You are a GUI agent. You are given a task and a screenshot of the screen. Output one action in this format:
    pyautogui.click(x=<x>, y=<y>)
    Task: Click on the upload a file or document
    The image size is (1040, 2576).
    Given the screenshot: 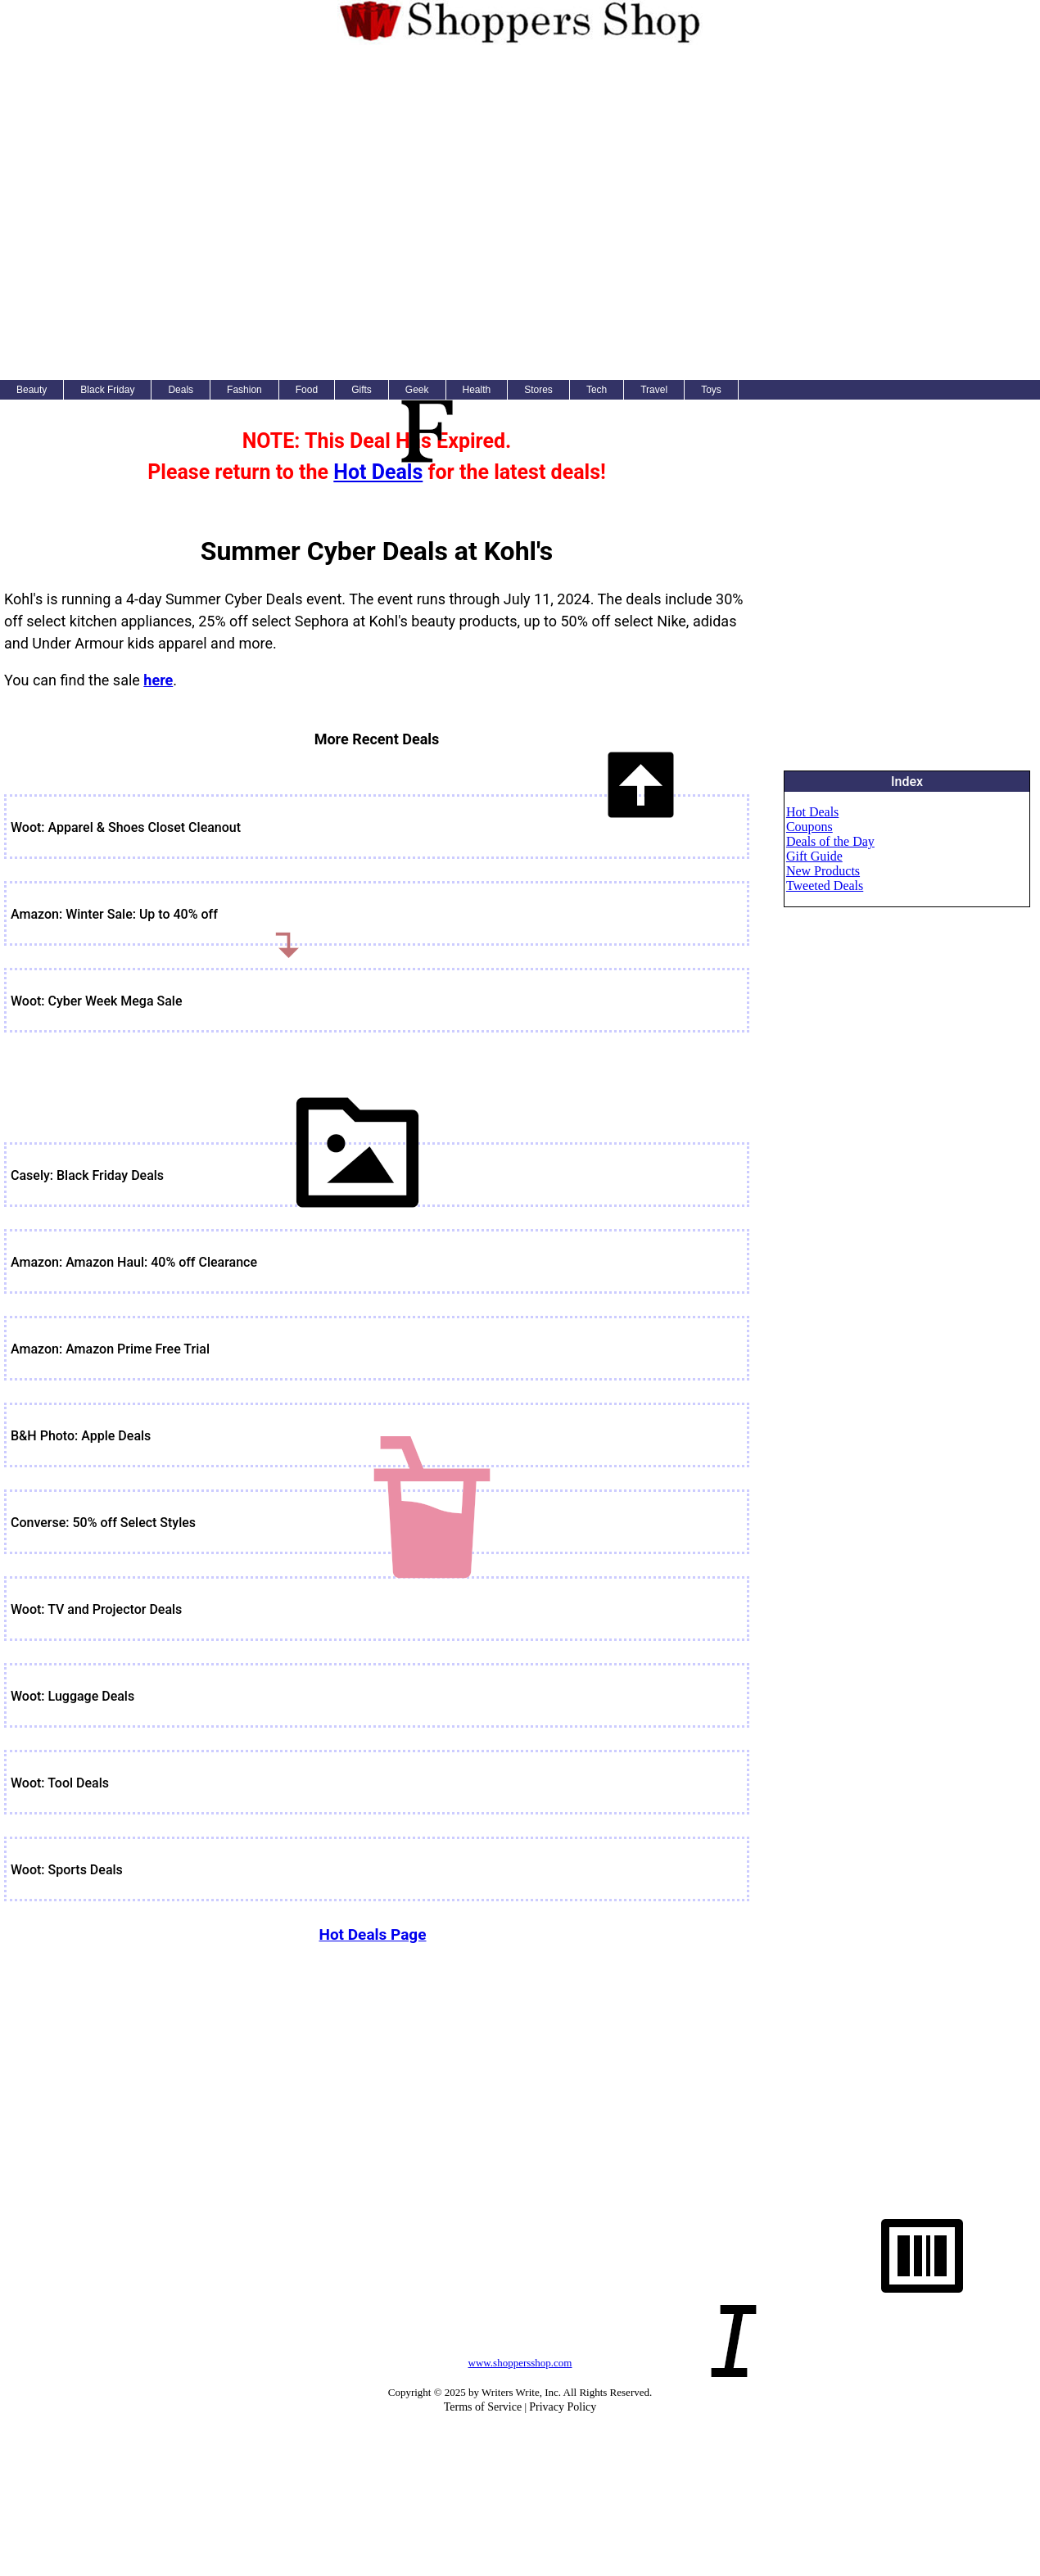 What is the action you would take?
    pyautogui.click(x=640, y=784)
    